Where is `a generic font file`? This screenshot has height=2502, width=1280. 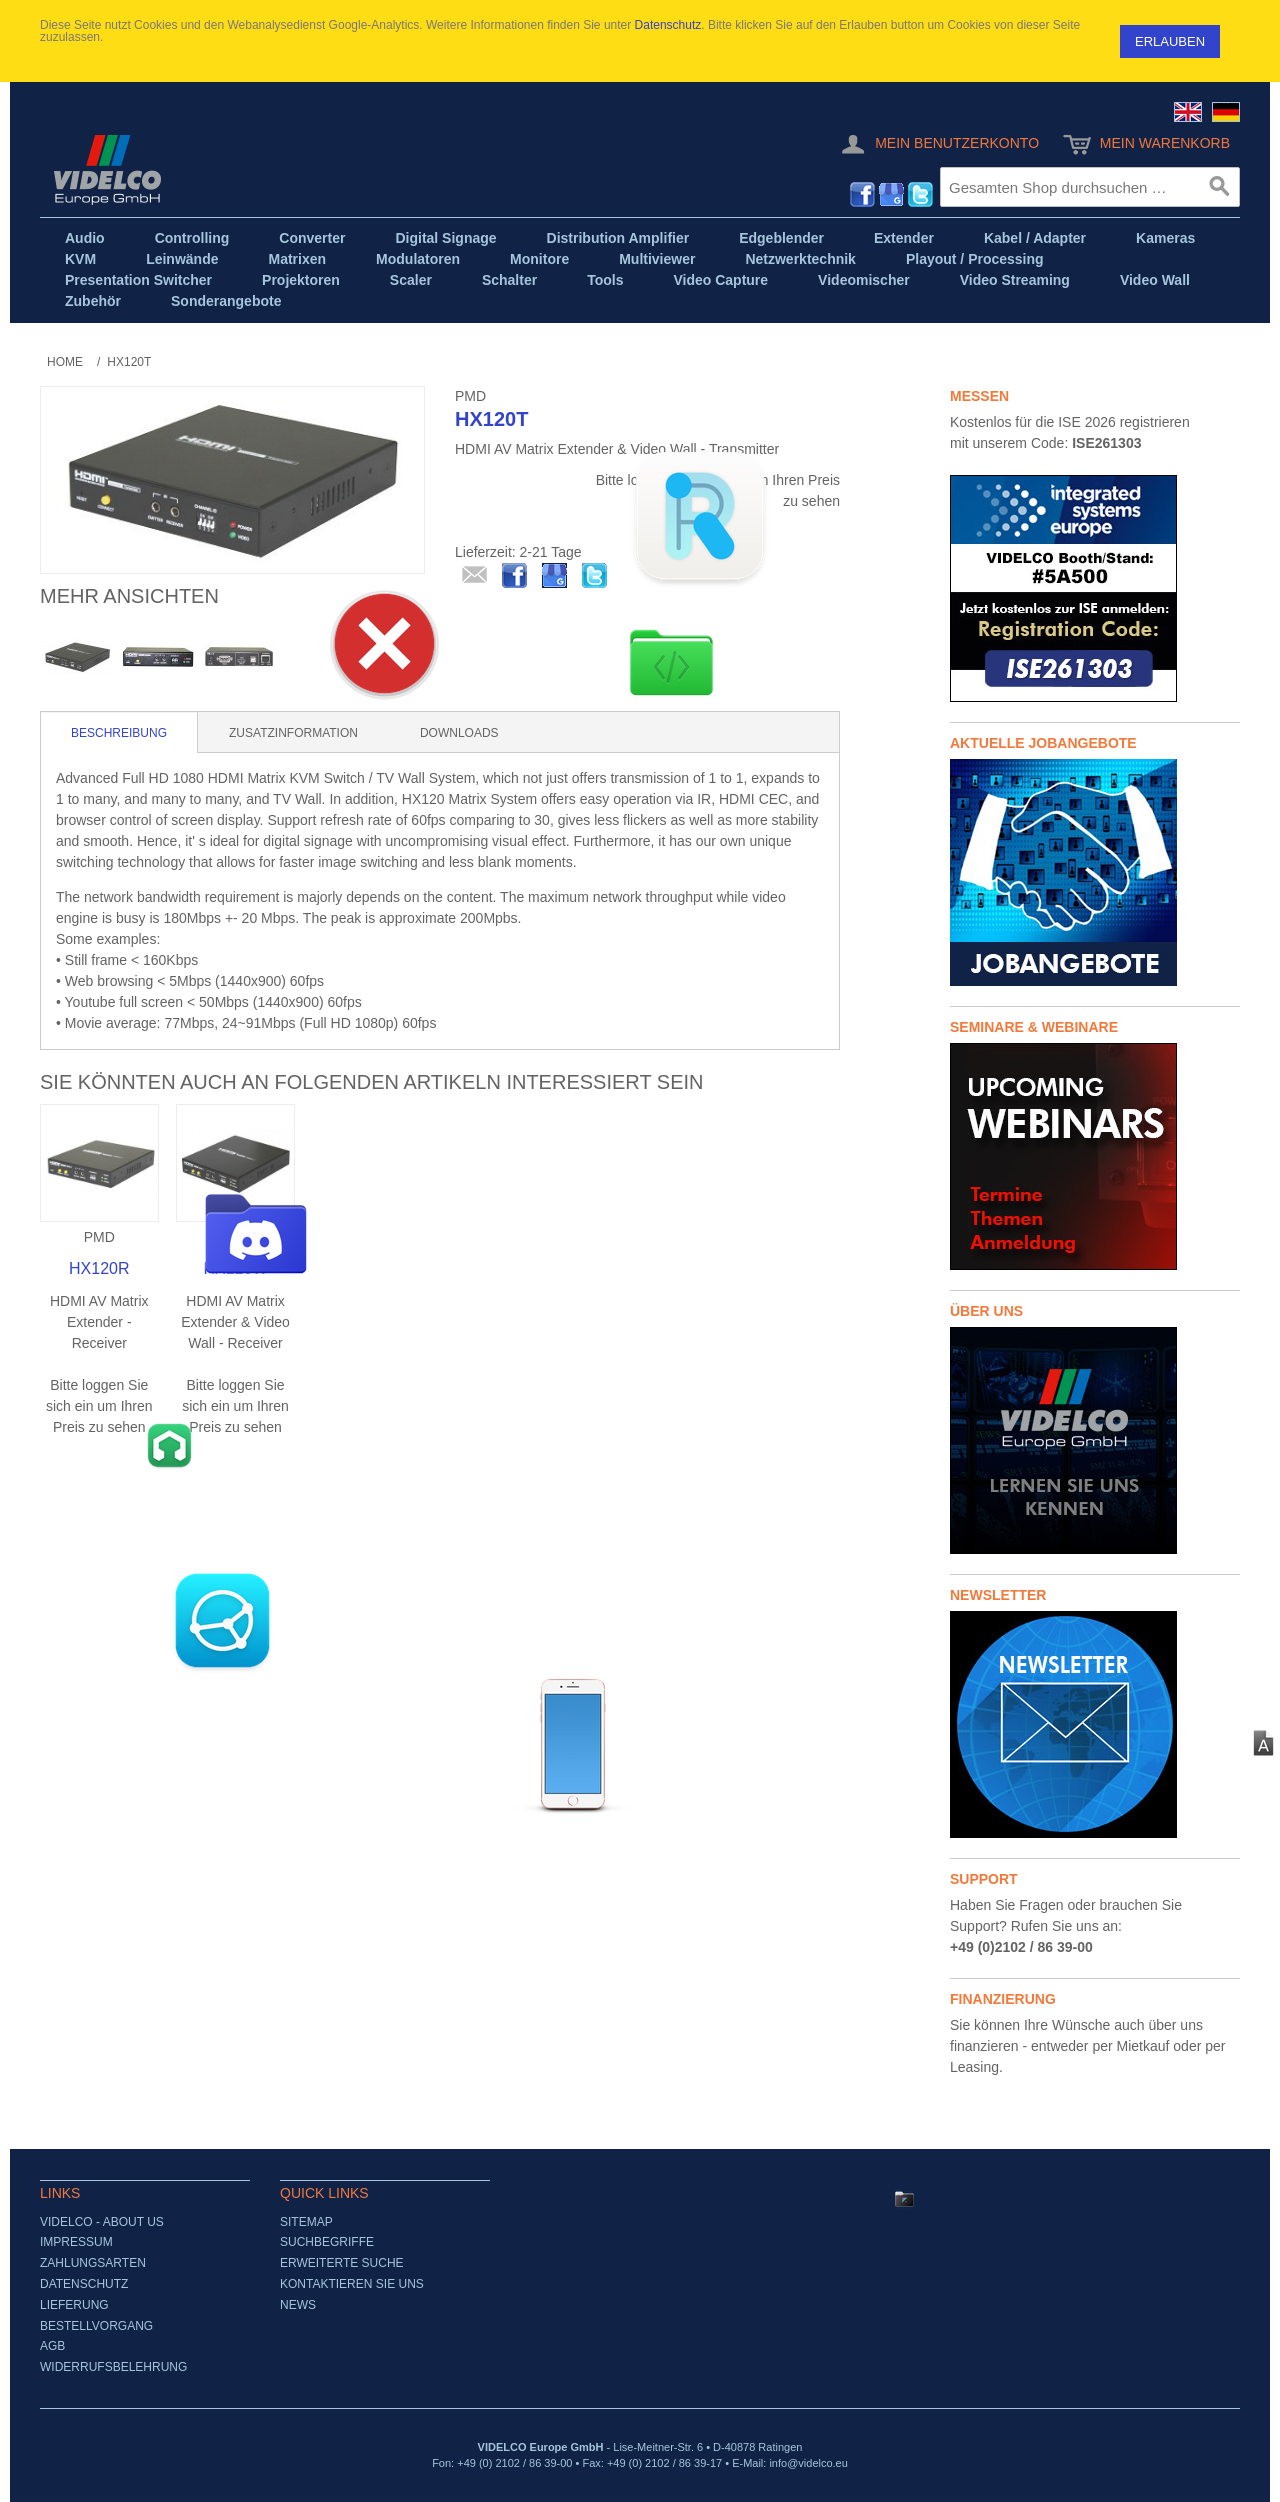
a generic font file is located at coordinates (1263, 1743).